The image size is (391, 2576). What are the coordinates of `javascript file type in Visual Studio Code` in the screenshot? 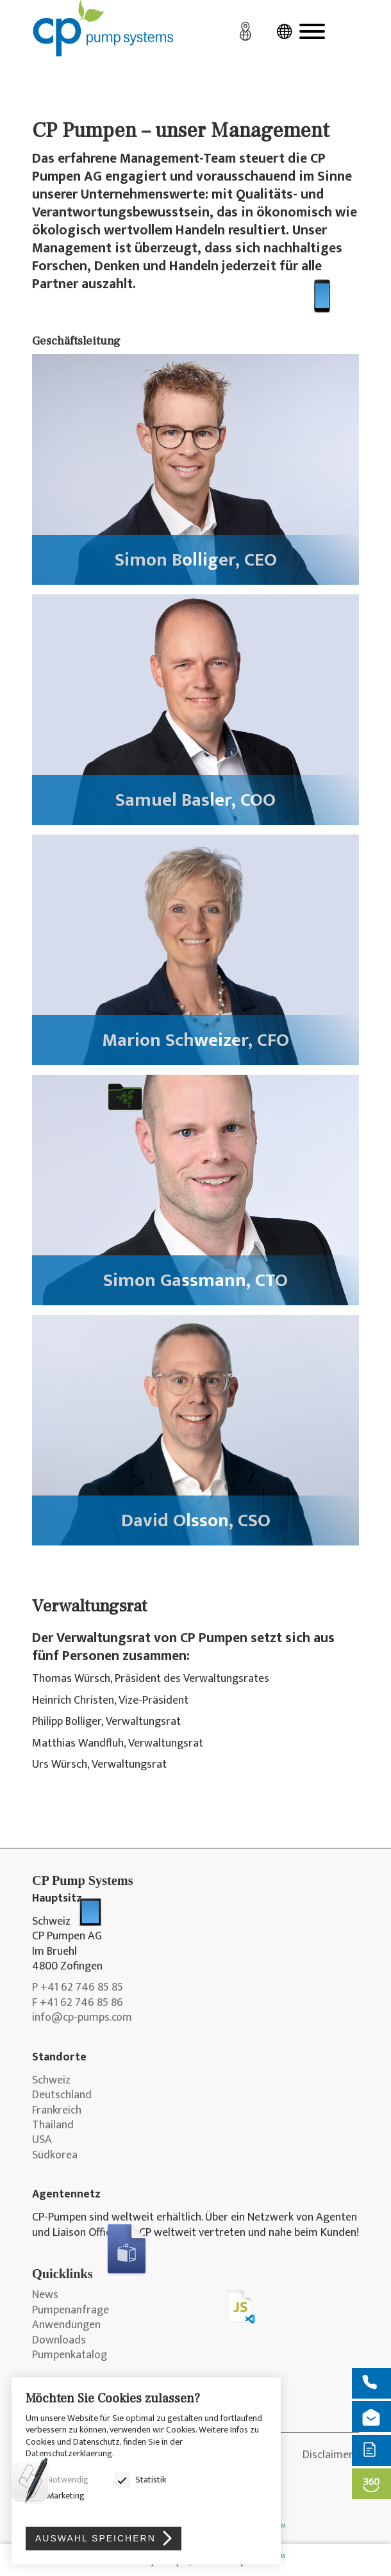 It's located at (240, 2307).